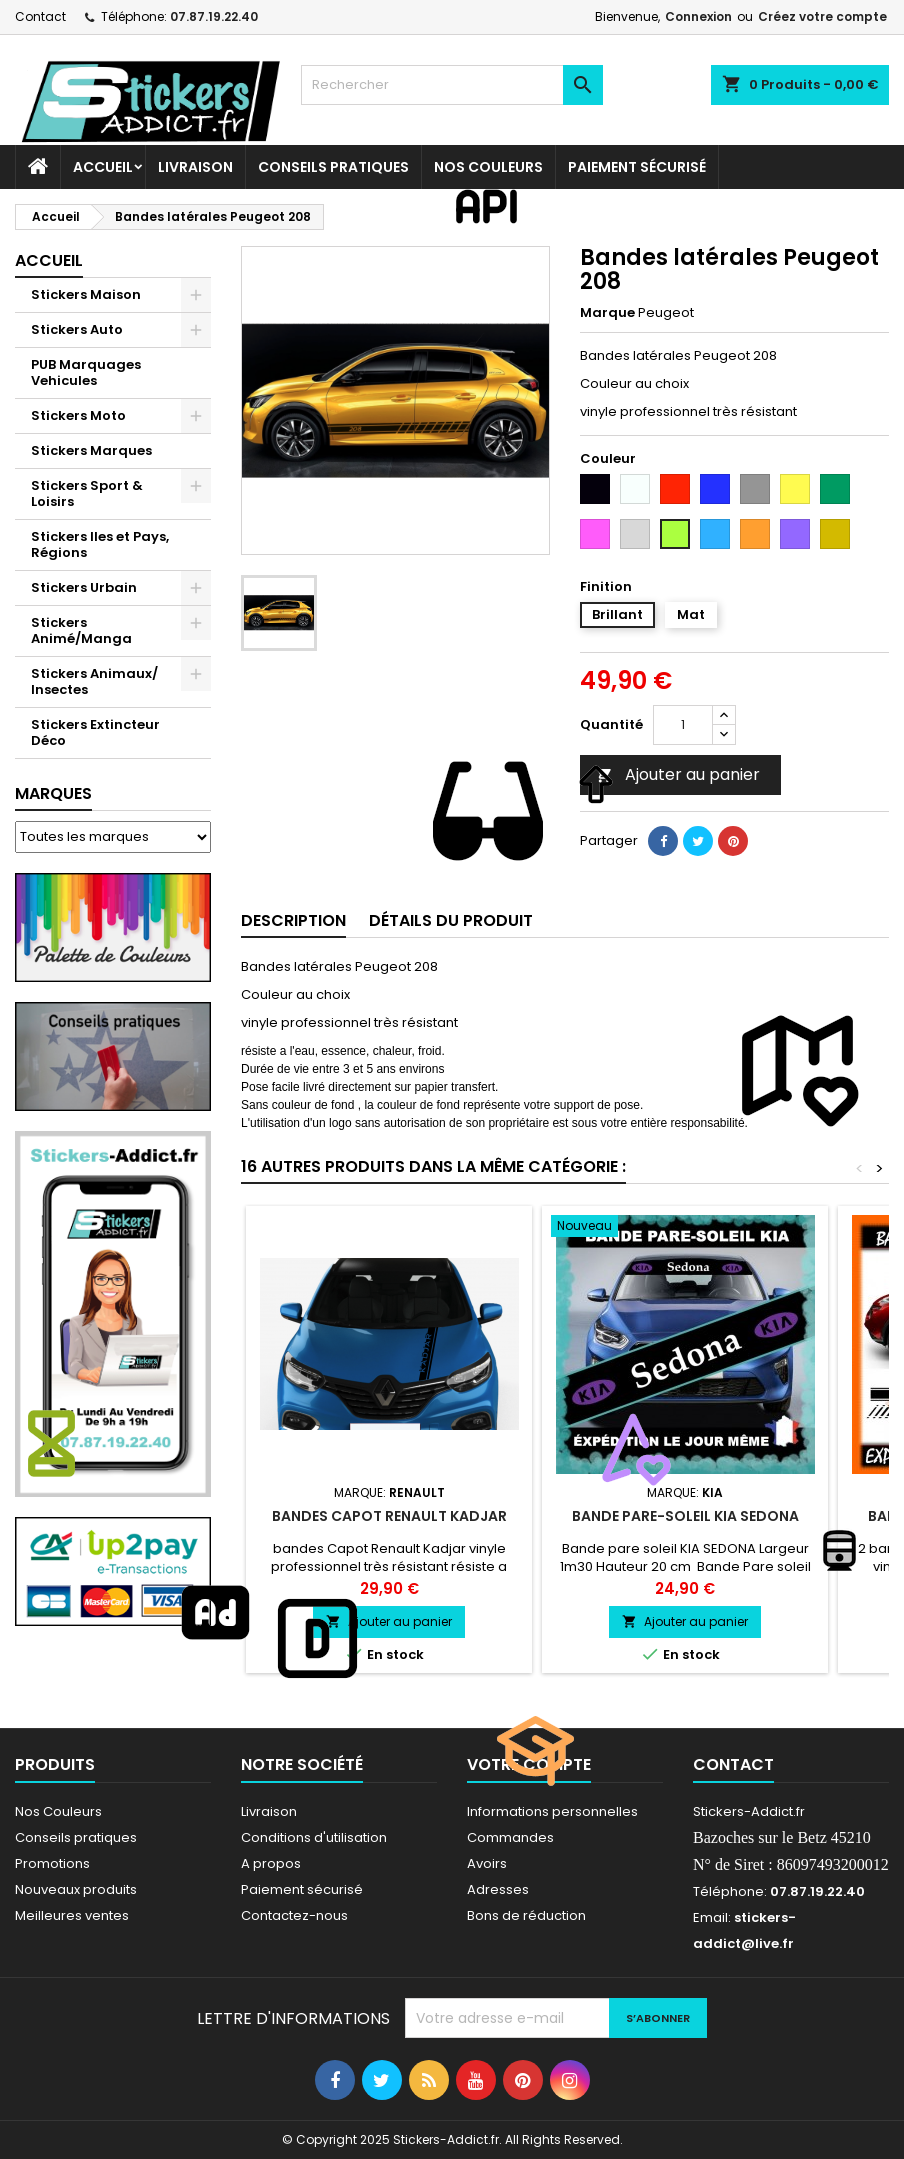 The width and height of the screenshot is (904, 2159). I want to click on upvote or like content, so click(596, 784).